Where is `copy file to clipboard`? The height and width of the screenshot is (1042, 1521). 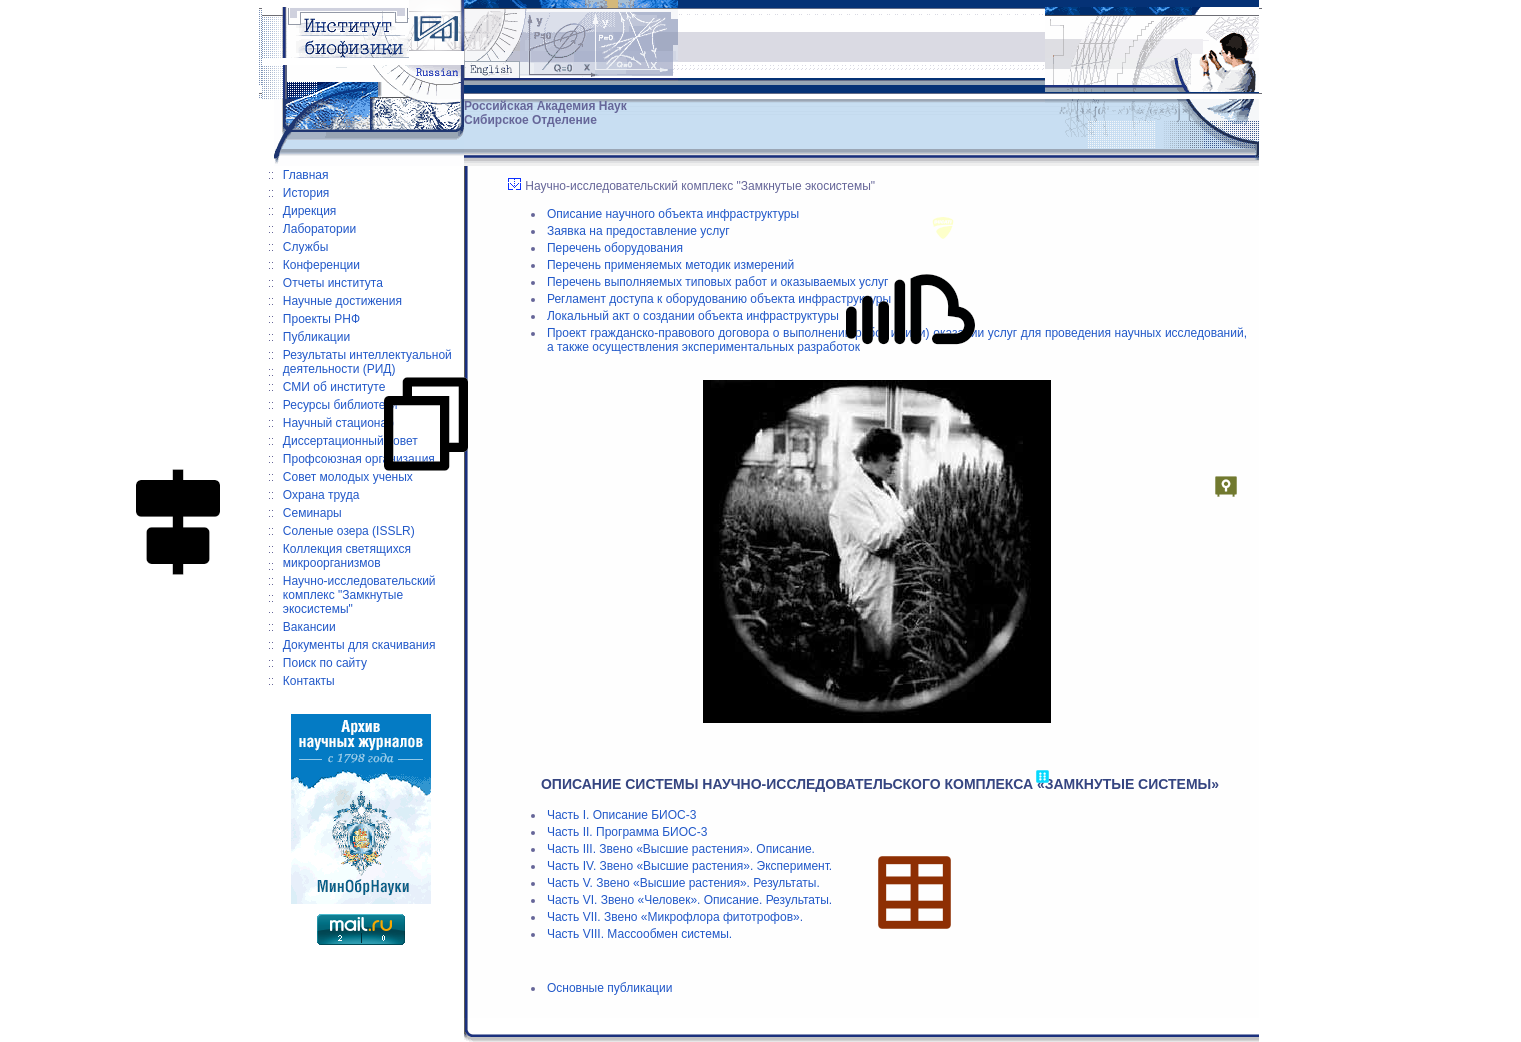 copy file to clipboard is located at coordinates (426, 424).